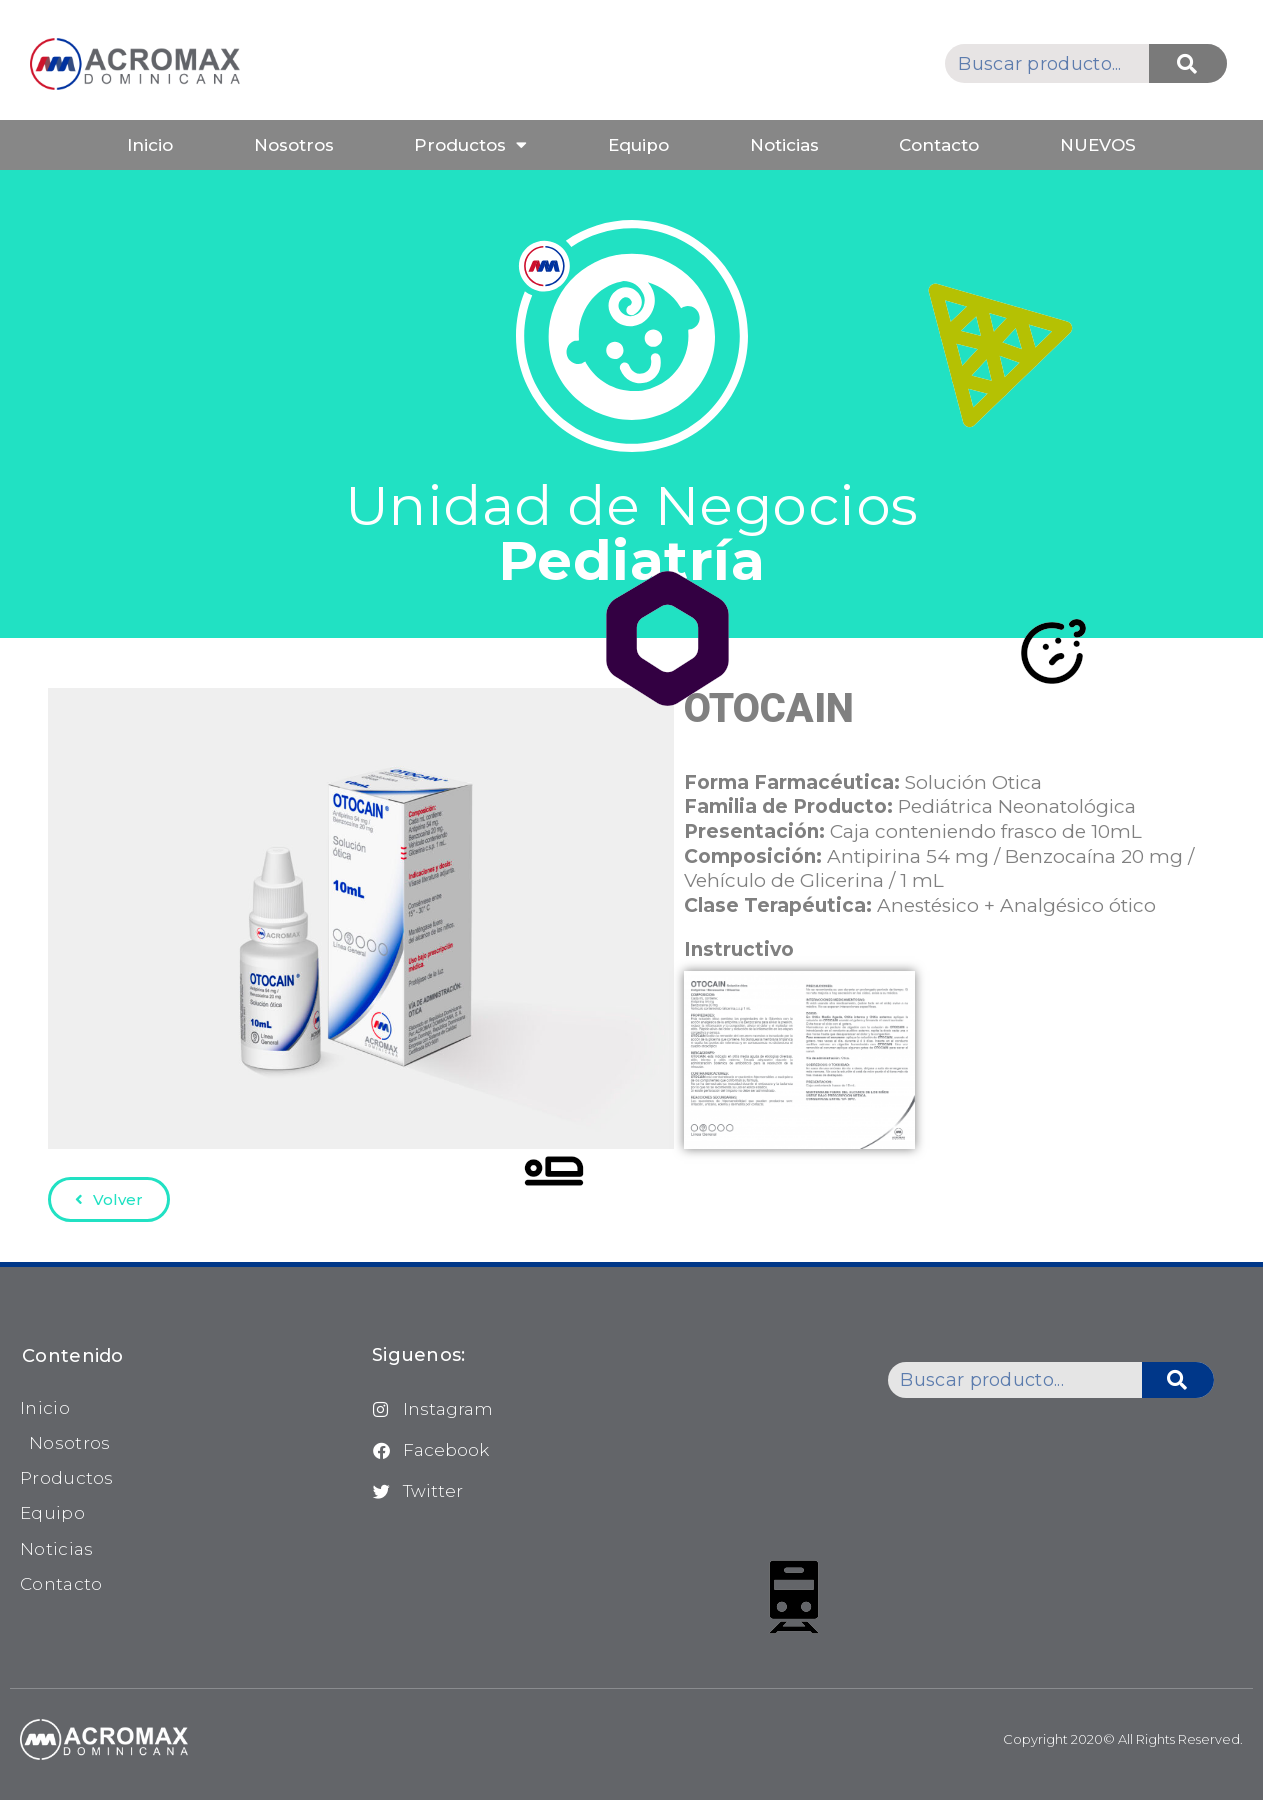 This screenshot has width=1263, height=1808. What do you see at coordinates (1052, 653) in the screenshot?
I see `indicates user confusion or uncertainty` at bounding box center [1052, 653].